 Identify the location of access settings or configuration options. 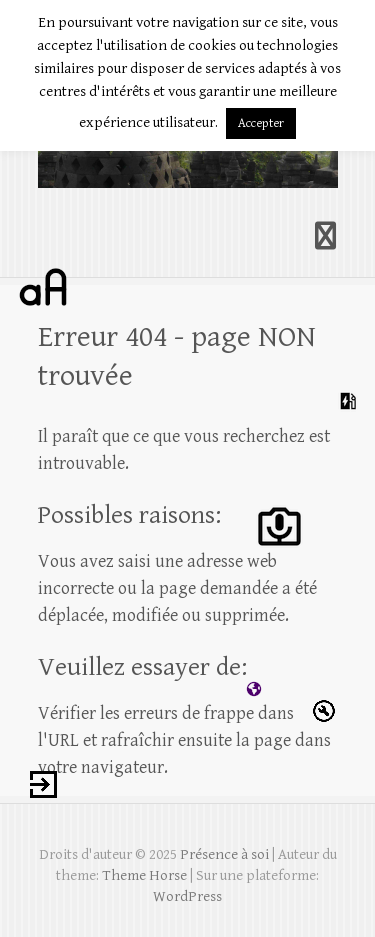
(324, 711).